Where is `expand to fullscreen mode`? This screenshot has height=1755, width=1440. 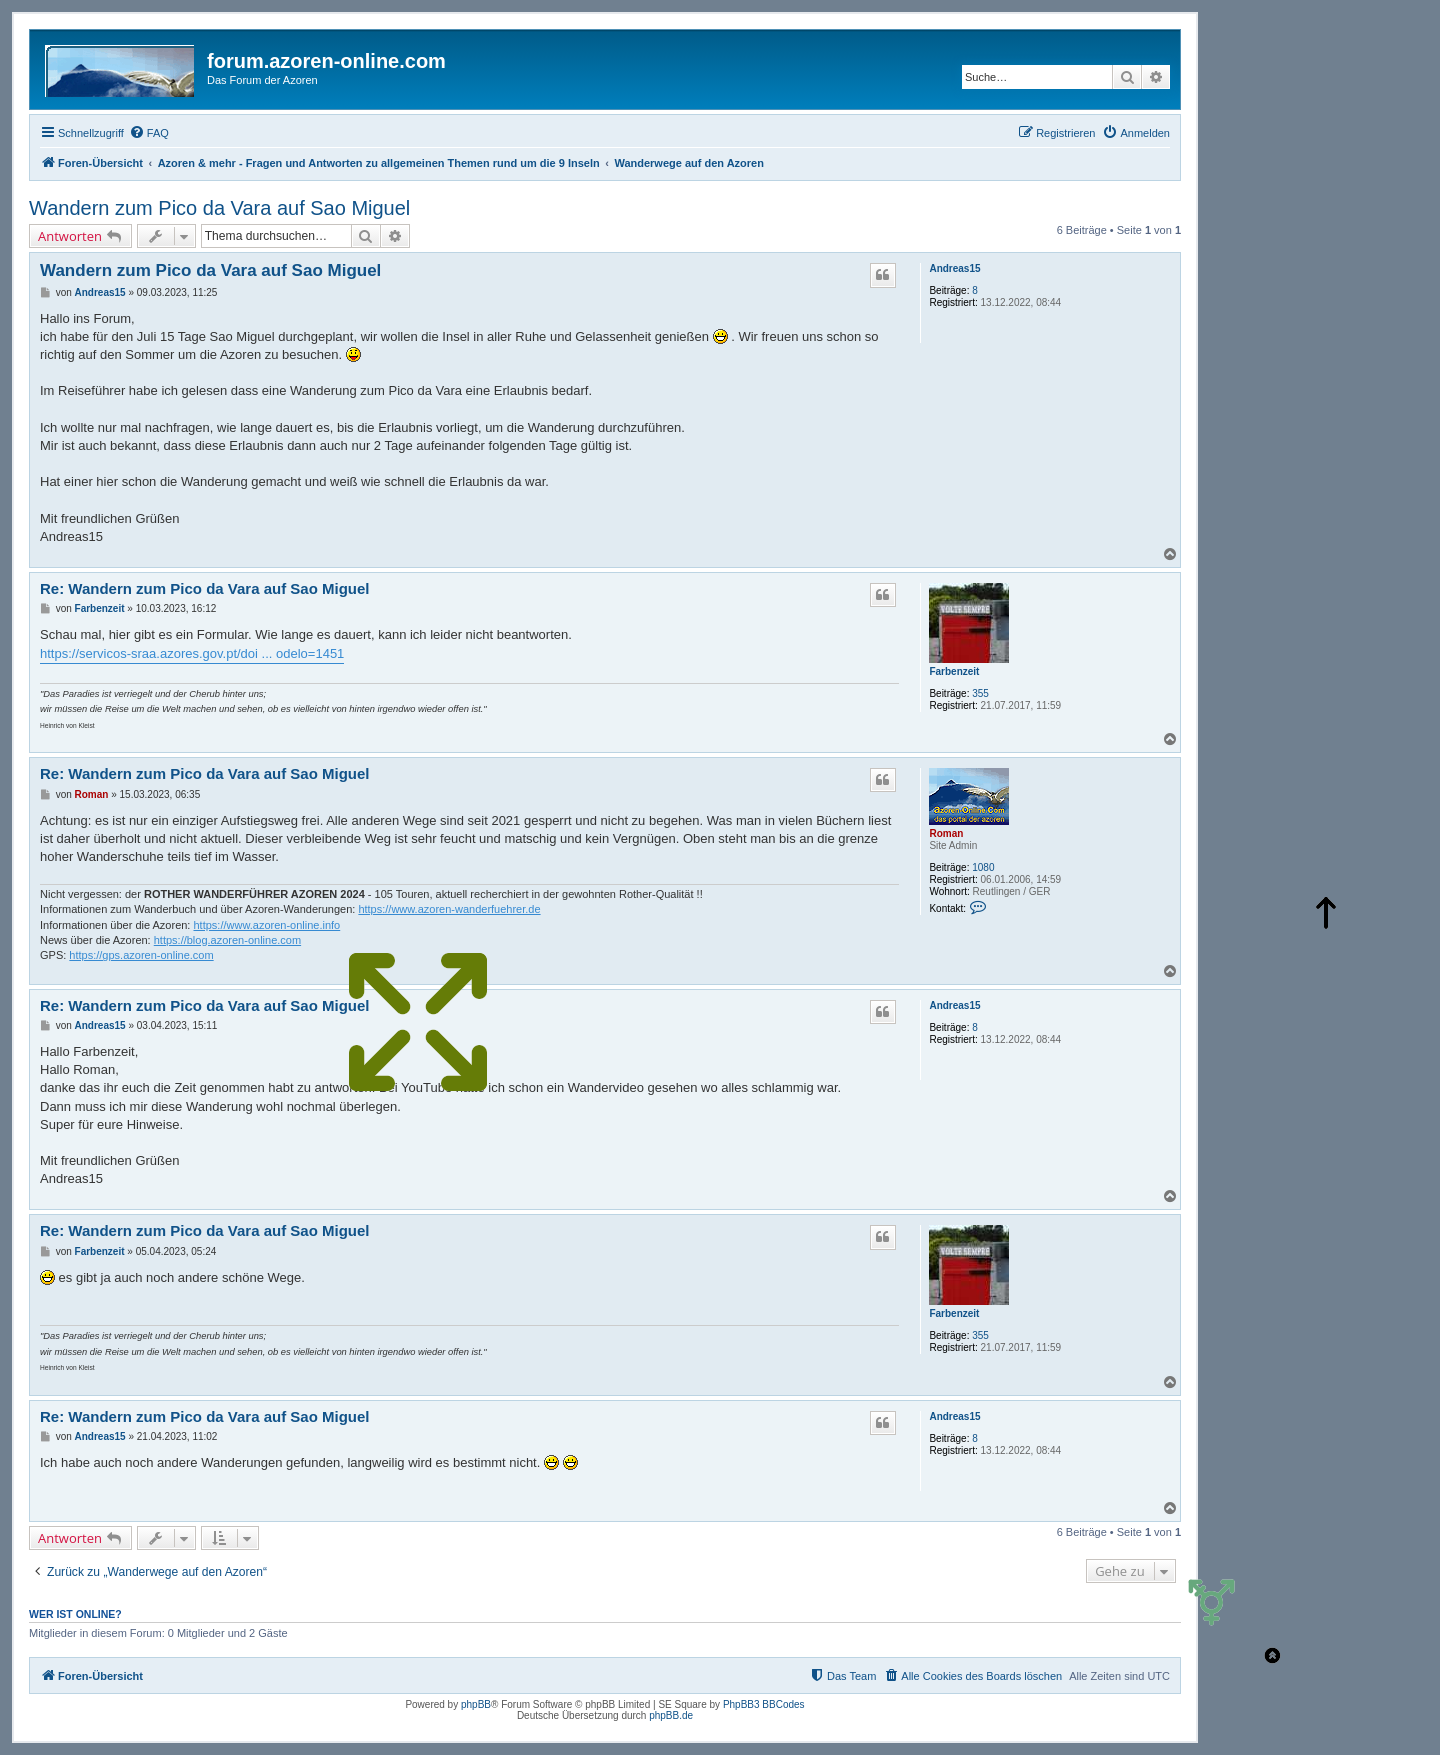 expand to fullscreen mode is located at coordinates (418, 1022).